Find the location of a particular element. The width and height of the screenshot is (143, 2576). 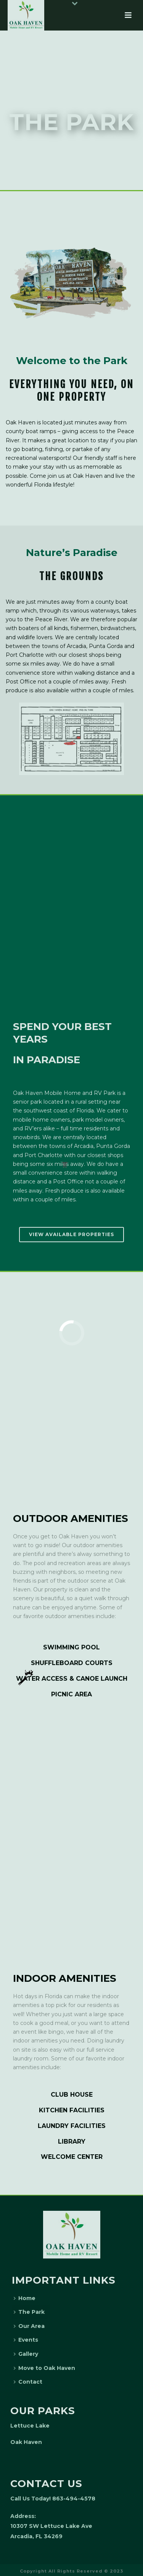

indicates power grid or electrical infrastructure is located at coordinates (65, 1165).